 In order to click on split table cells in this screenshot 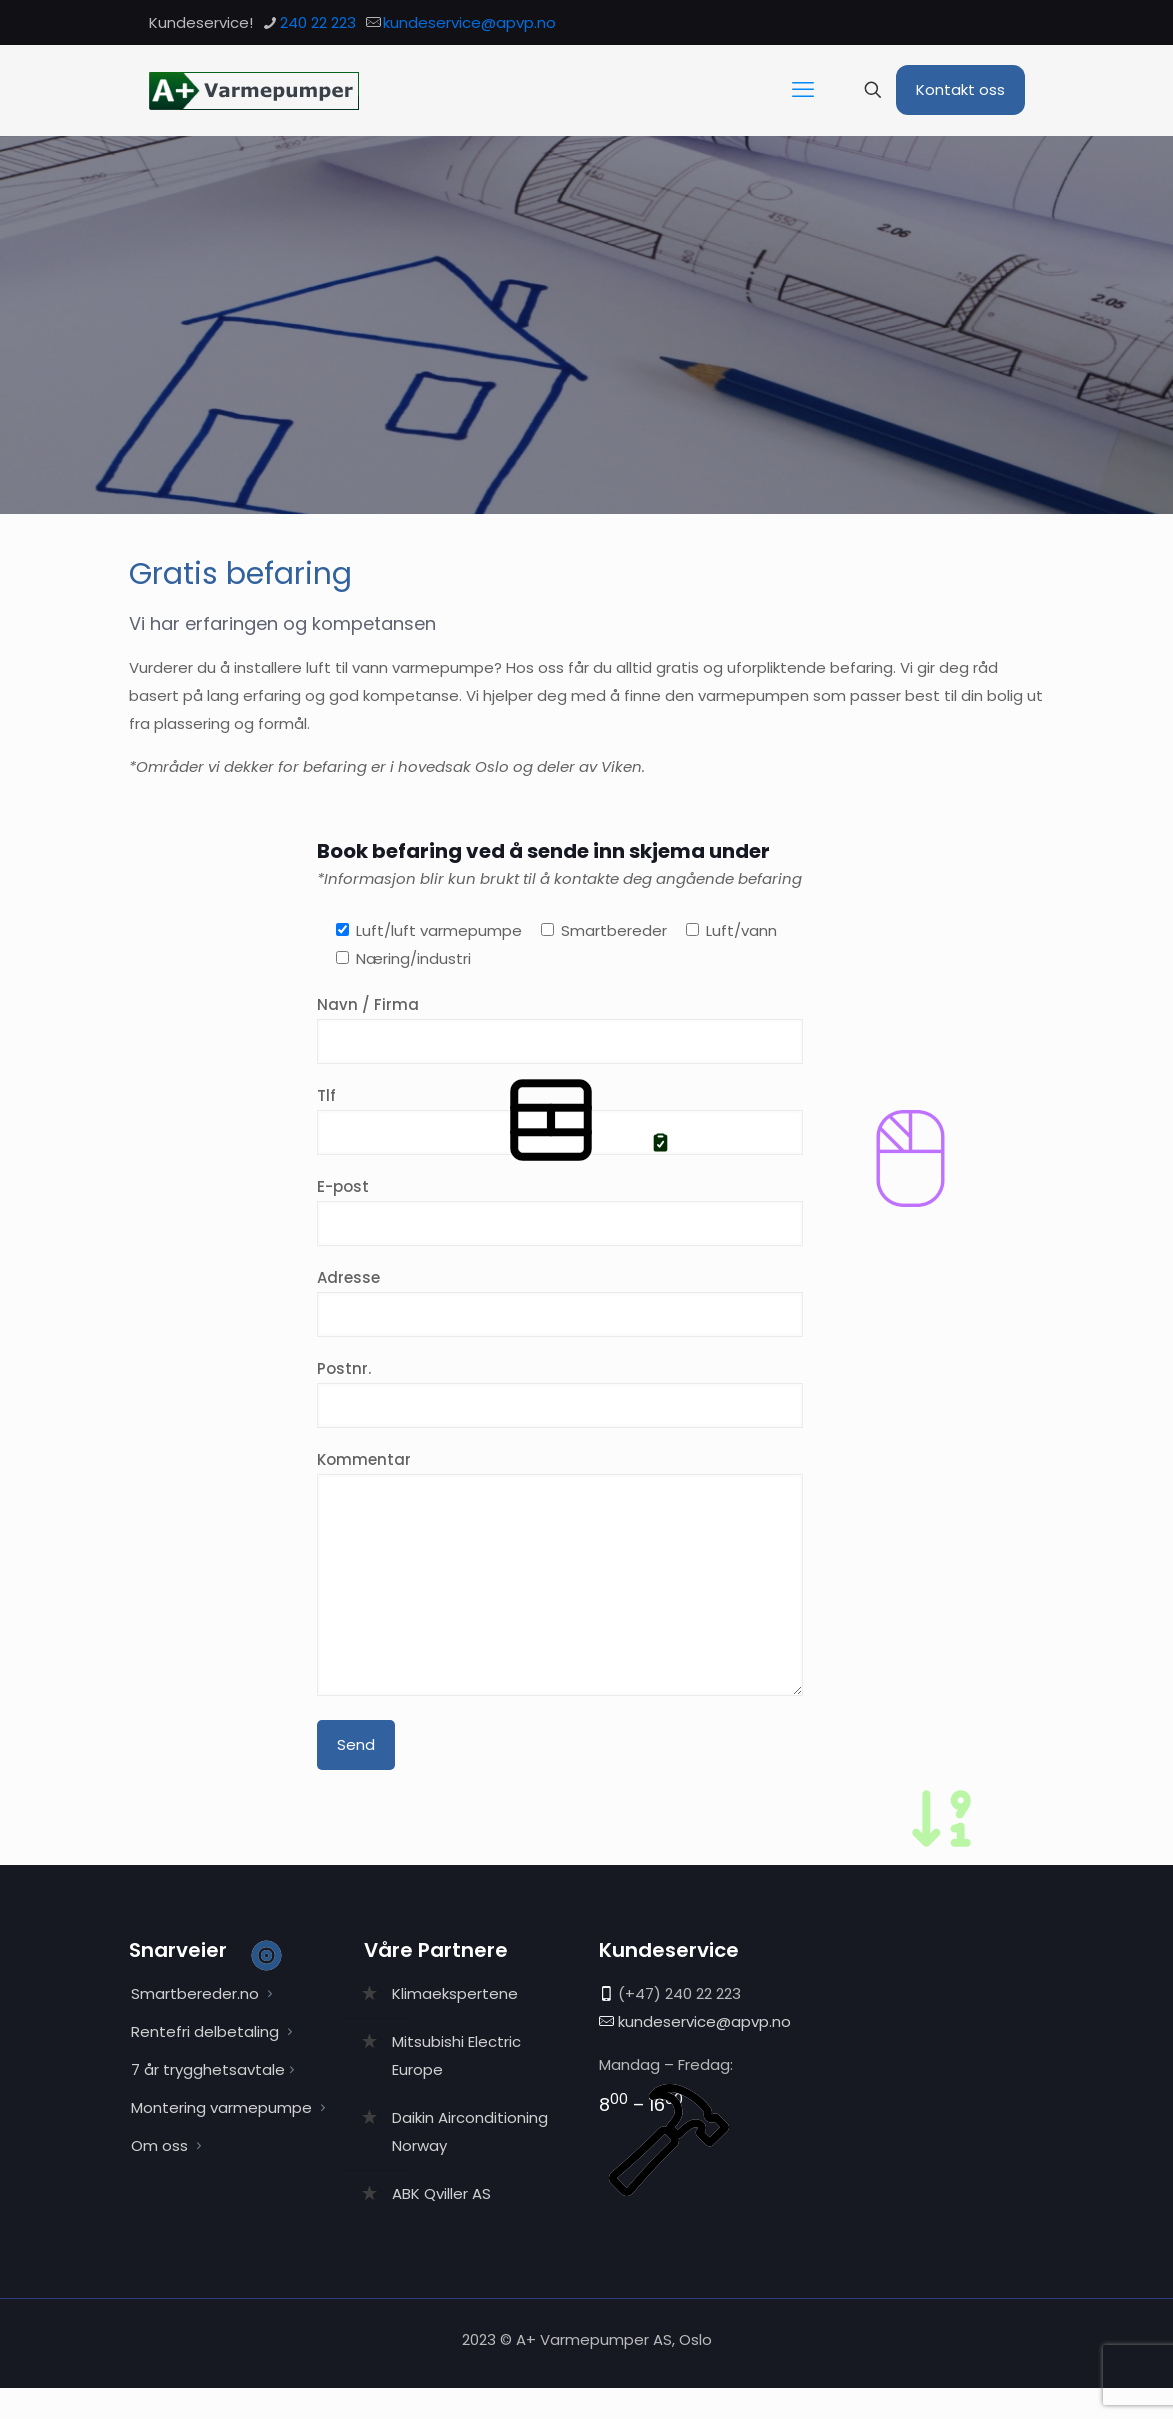, I will do `click(551, 1120)`.